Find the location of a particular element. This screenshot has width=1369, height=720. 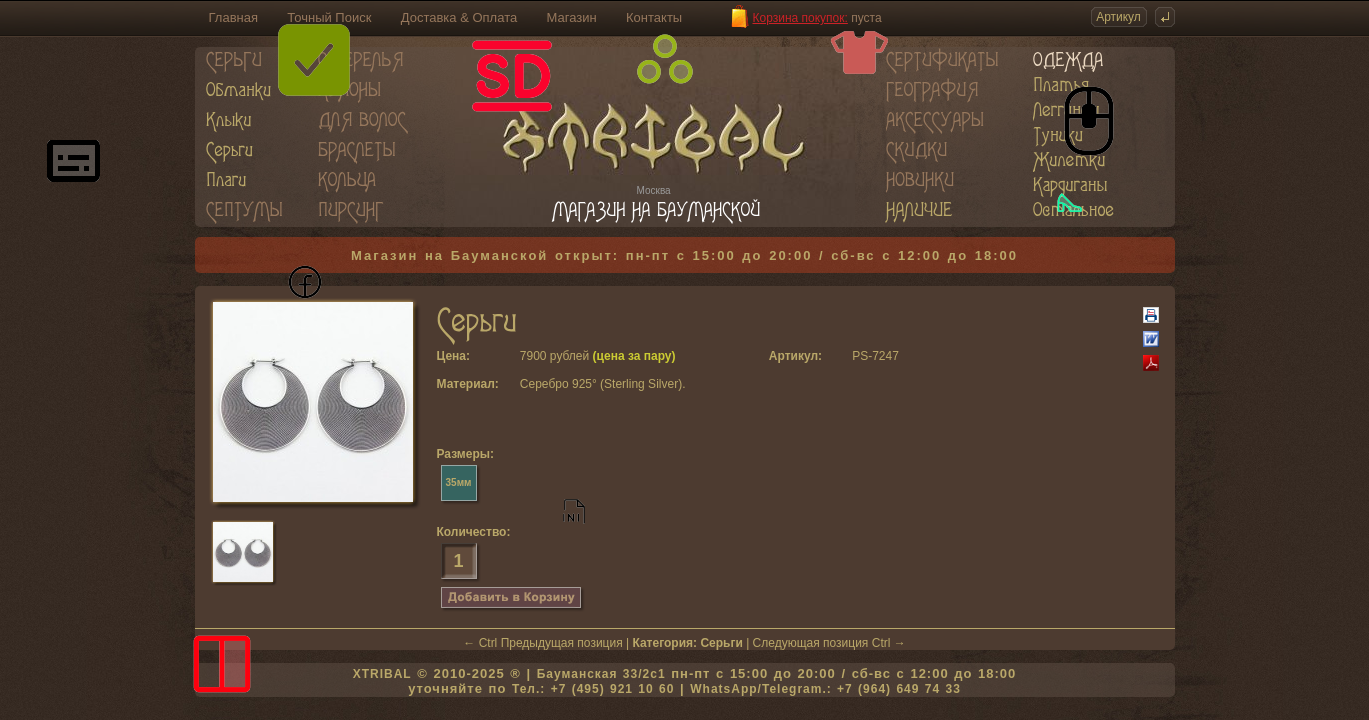

browse women's footwear category is located at coordinates (1068, 203).